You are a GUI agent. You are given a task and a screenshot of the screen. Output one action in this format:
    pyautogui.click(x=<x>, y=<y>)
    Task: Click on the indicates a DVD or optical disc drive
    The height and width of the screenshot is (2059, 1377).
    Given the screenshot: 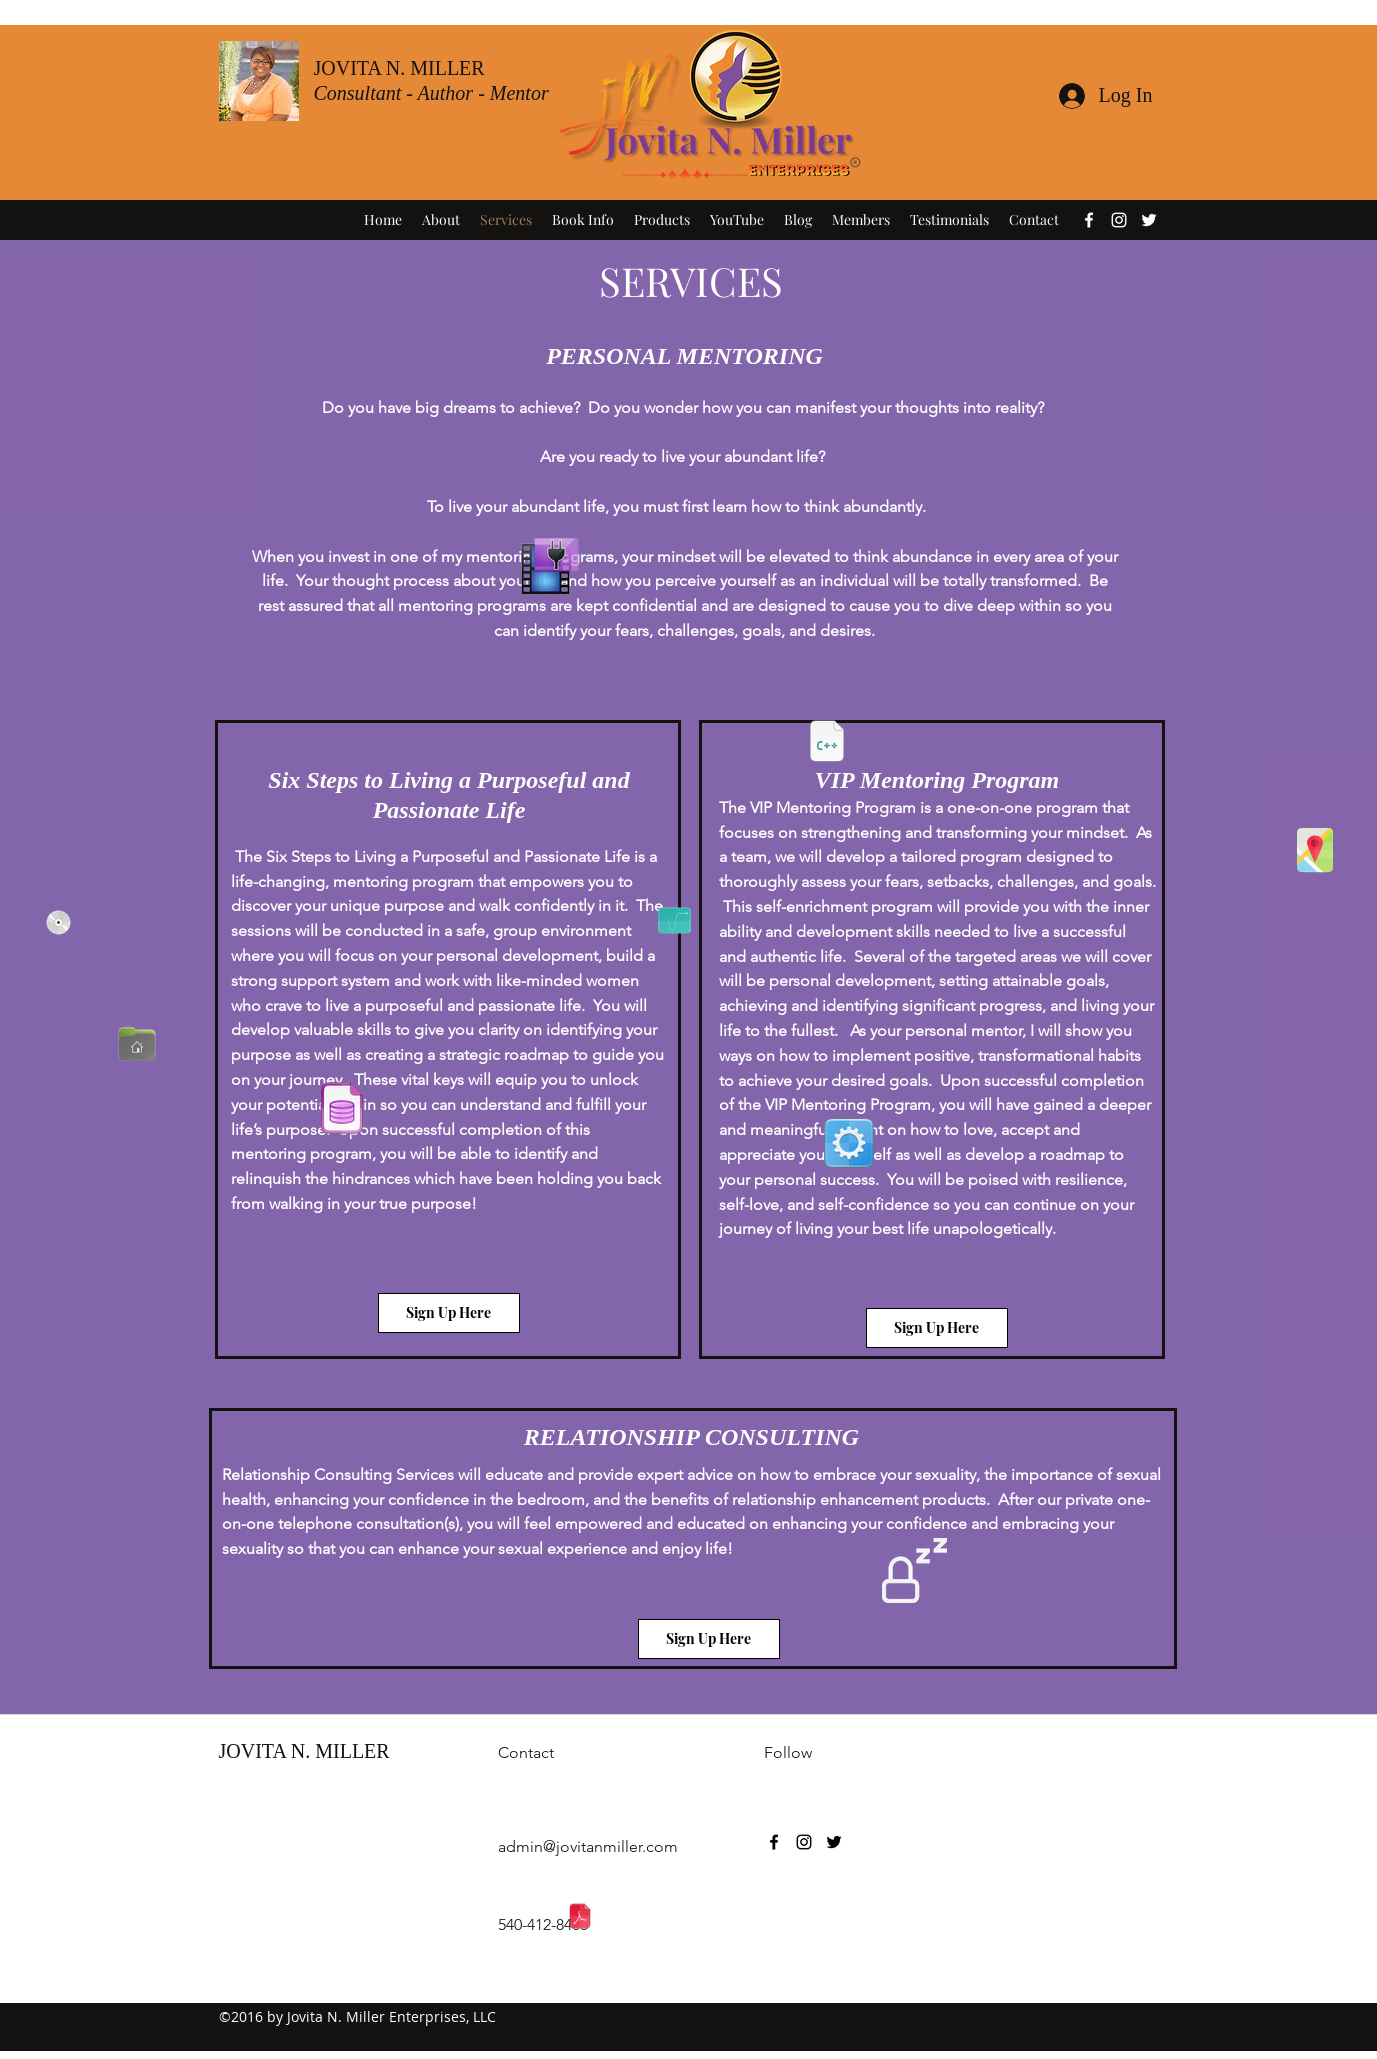 What is the action you would take?
    pyautogui.click(x=58, y=922)
    